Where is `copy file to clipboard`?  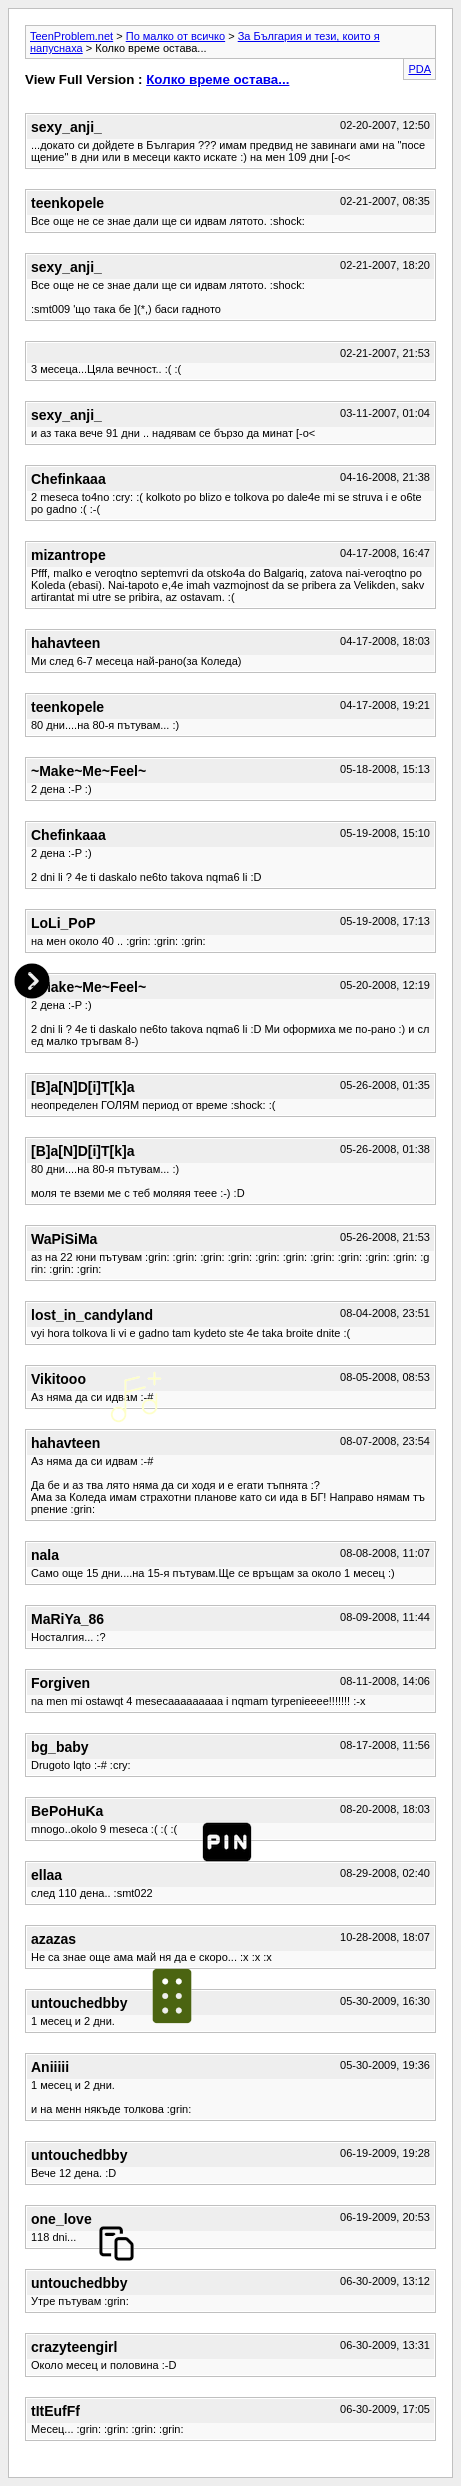 copy file to clipboard is located at coordinates (116, 2243).